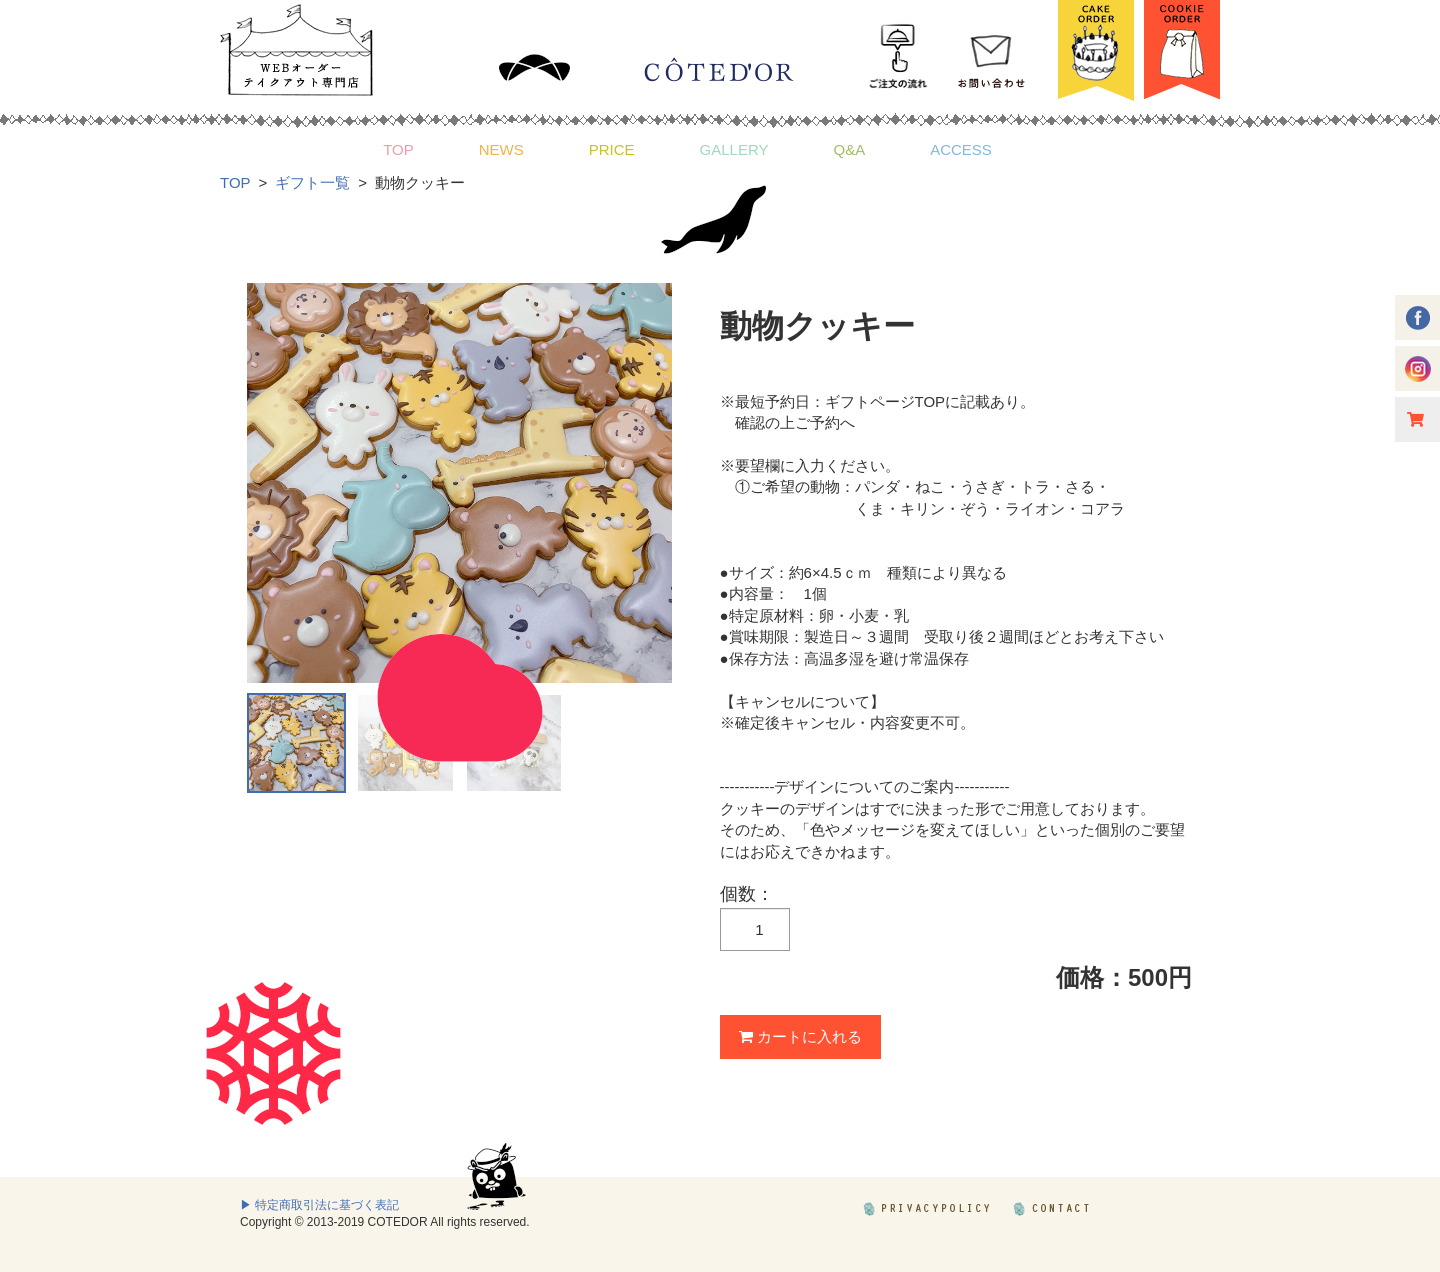 The width and height of the screenshot is (1440, 1272). Describe the element at coordinates (460, 694) in the screenshot. I see `indicates cloudy weather conditions` at that location.